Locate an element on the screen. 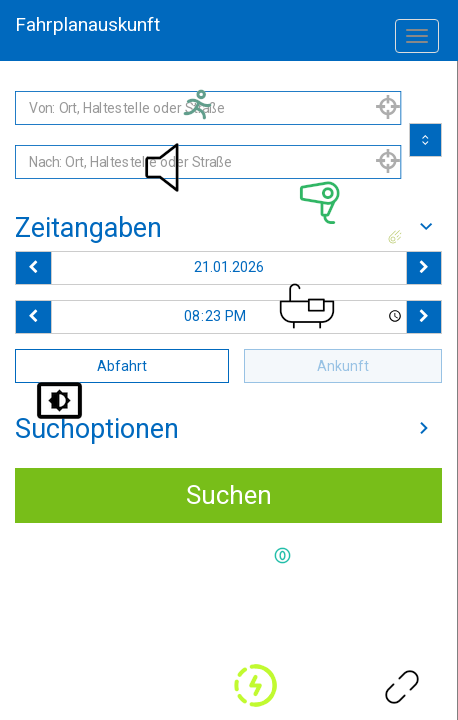 The width and height of the screenshot is (458, 720). hair styling or salon services is located at coordinates (320, 200).